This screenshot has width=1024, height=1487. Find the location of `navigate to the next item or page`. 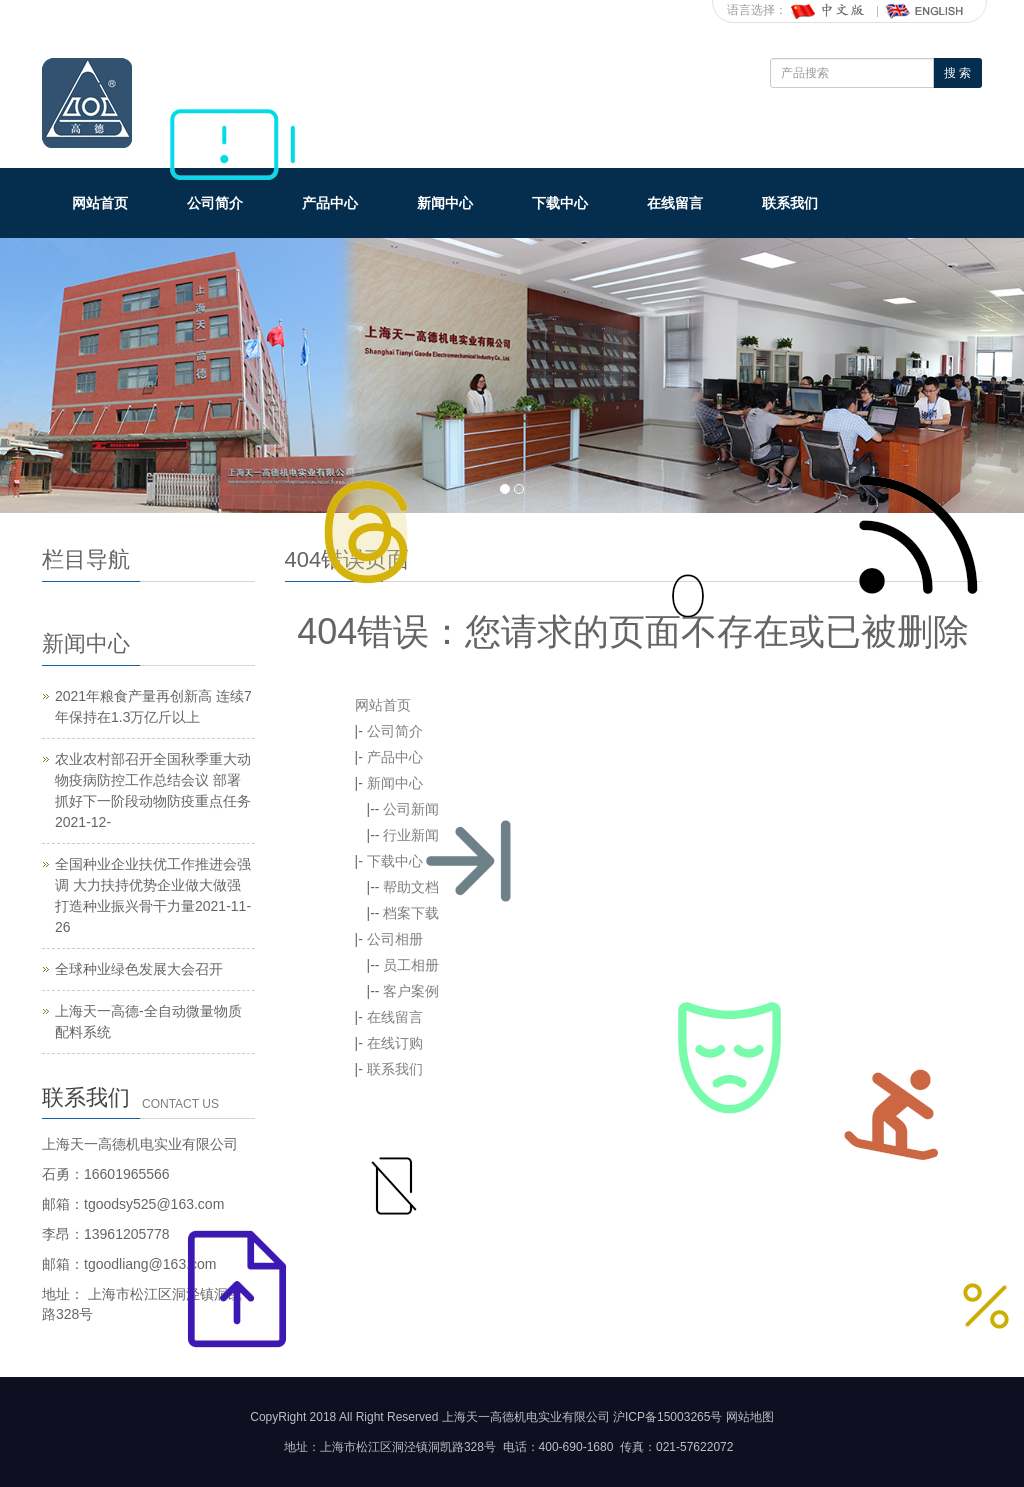

navigate to the next item or page is located at coordinates (470, 861).